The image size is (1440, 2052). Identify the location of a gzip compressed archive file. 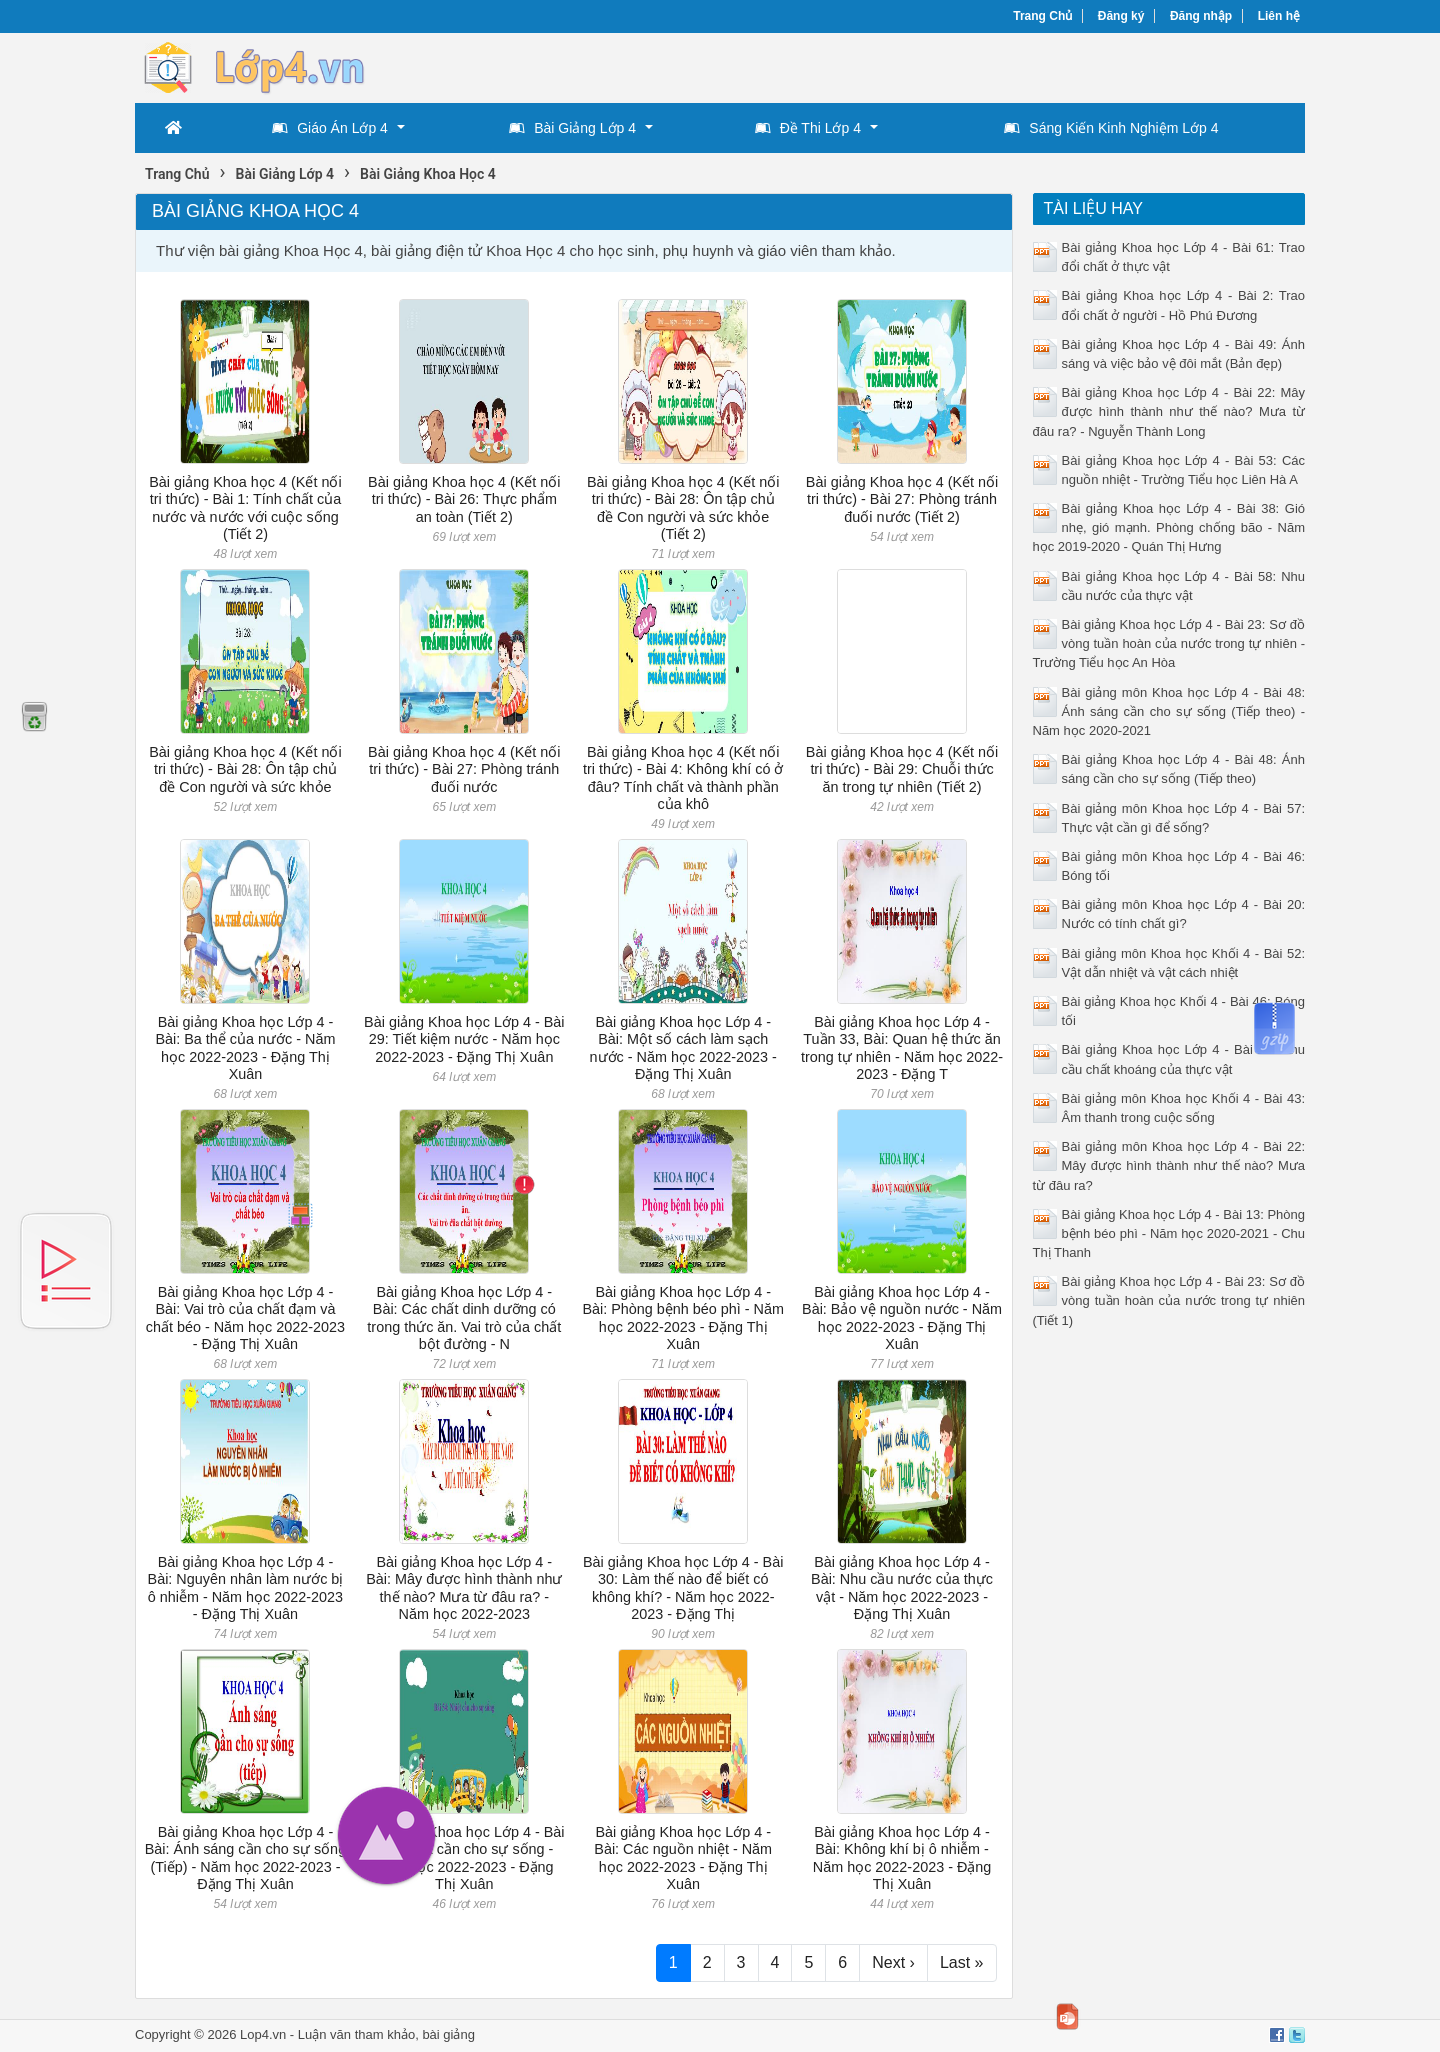
(1274, 1028).